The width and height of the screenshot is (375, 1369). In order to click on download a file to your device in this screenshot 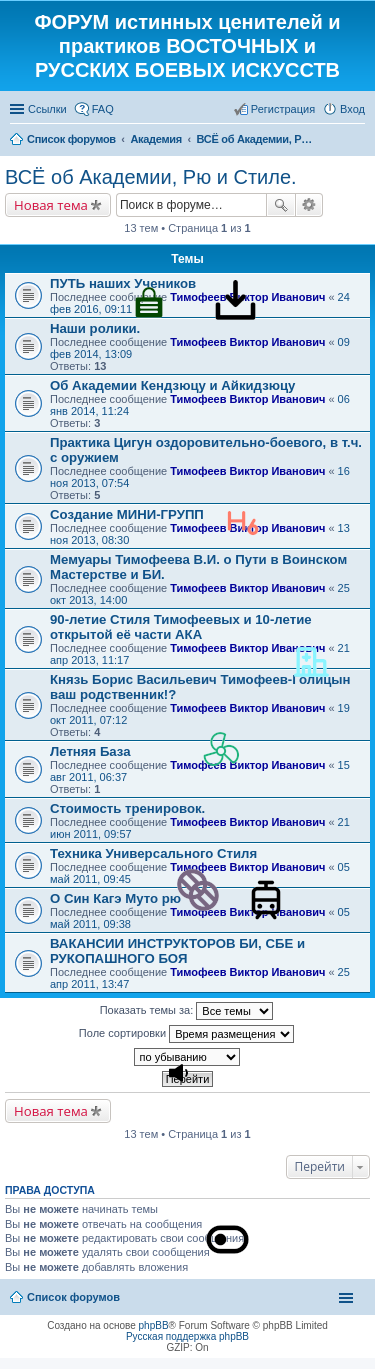, I will do `click(235, 301)`.